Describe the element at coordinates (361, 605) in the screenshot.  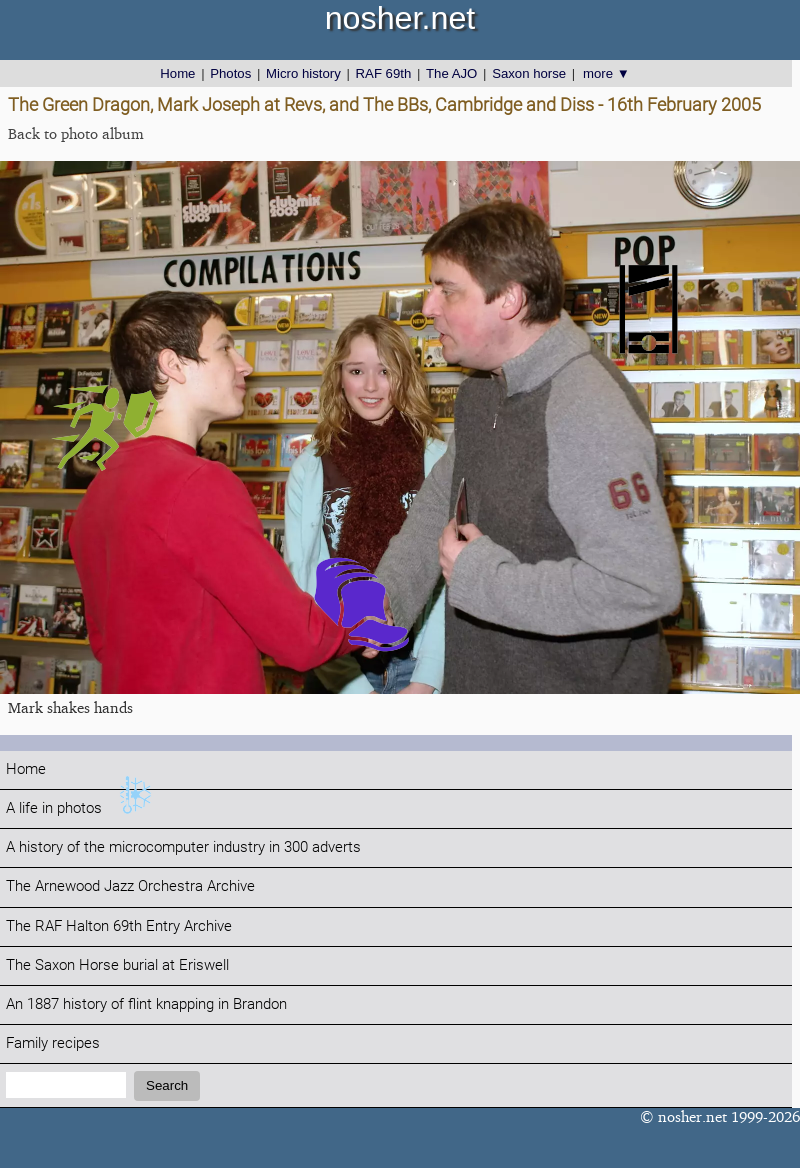
I see `bread or bakery item in a cooking game` at that location.